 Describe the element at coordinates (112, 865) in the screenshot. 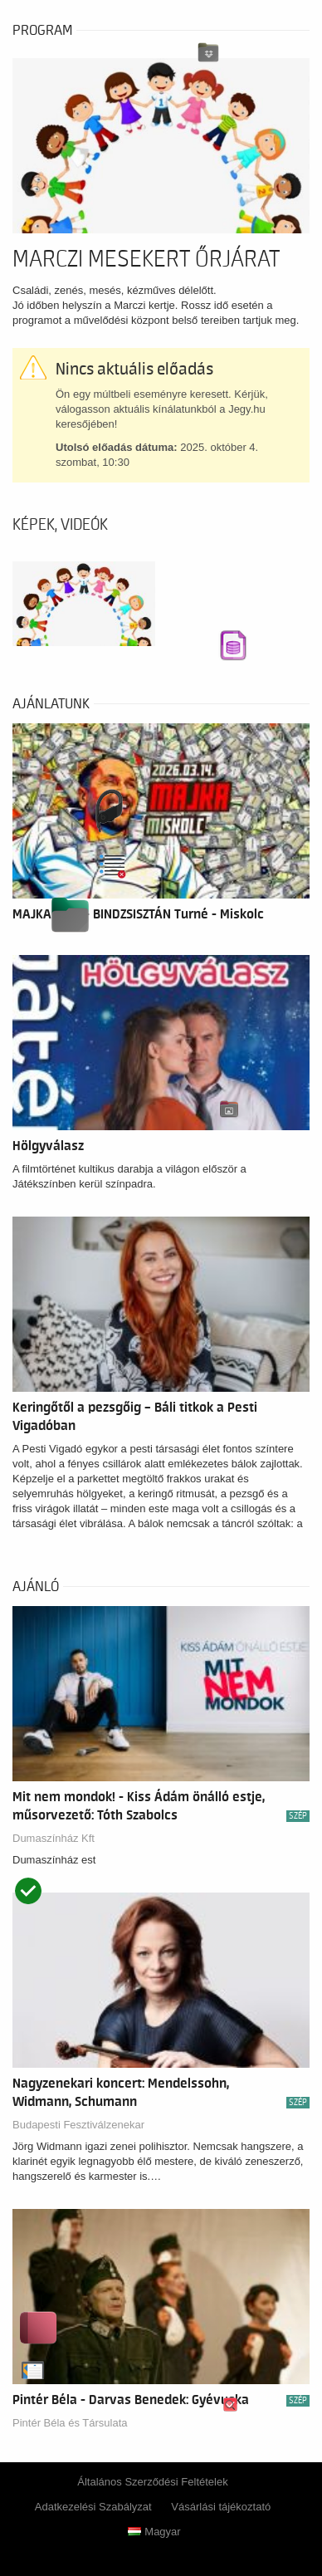

I see `remove an item from the list` at that location.